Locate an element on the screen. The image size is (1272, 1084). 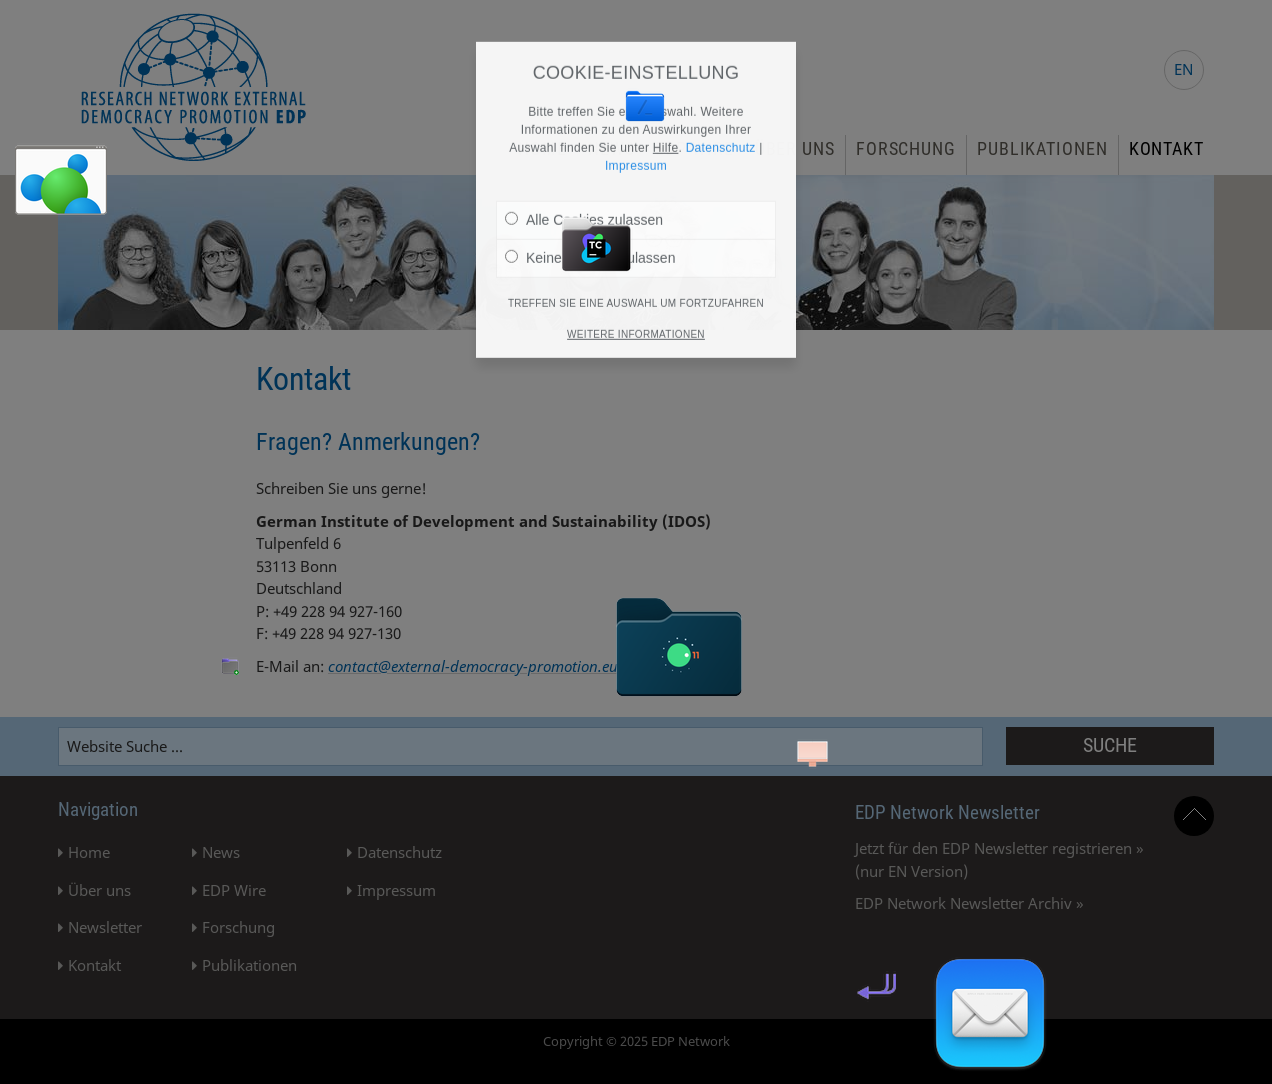
open windows homegroup settings is located at coordinates (61, 180).